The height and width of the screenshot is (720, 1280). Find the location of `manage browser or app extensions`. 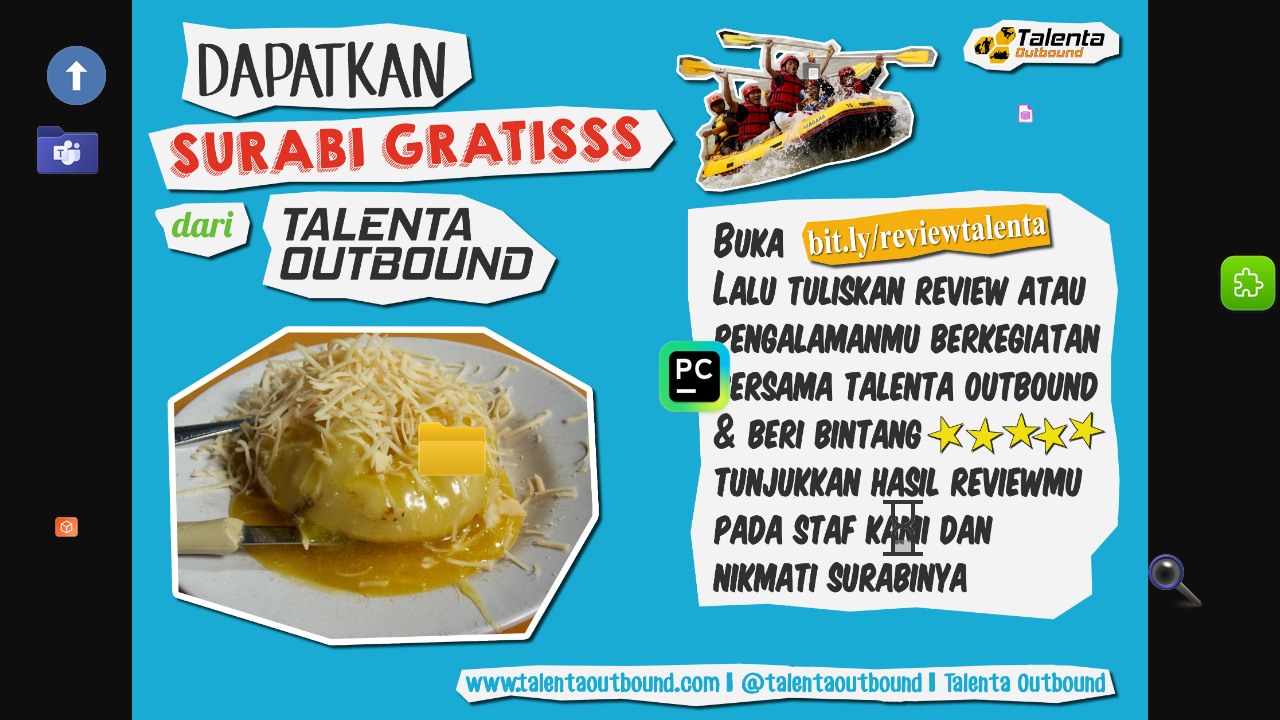

manage browser or app extensions is located at coordinates (1248, 284).